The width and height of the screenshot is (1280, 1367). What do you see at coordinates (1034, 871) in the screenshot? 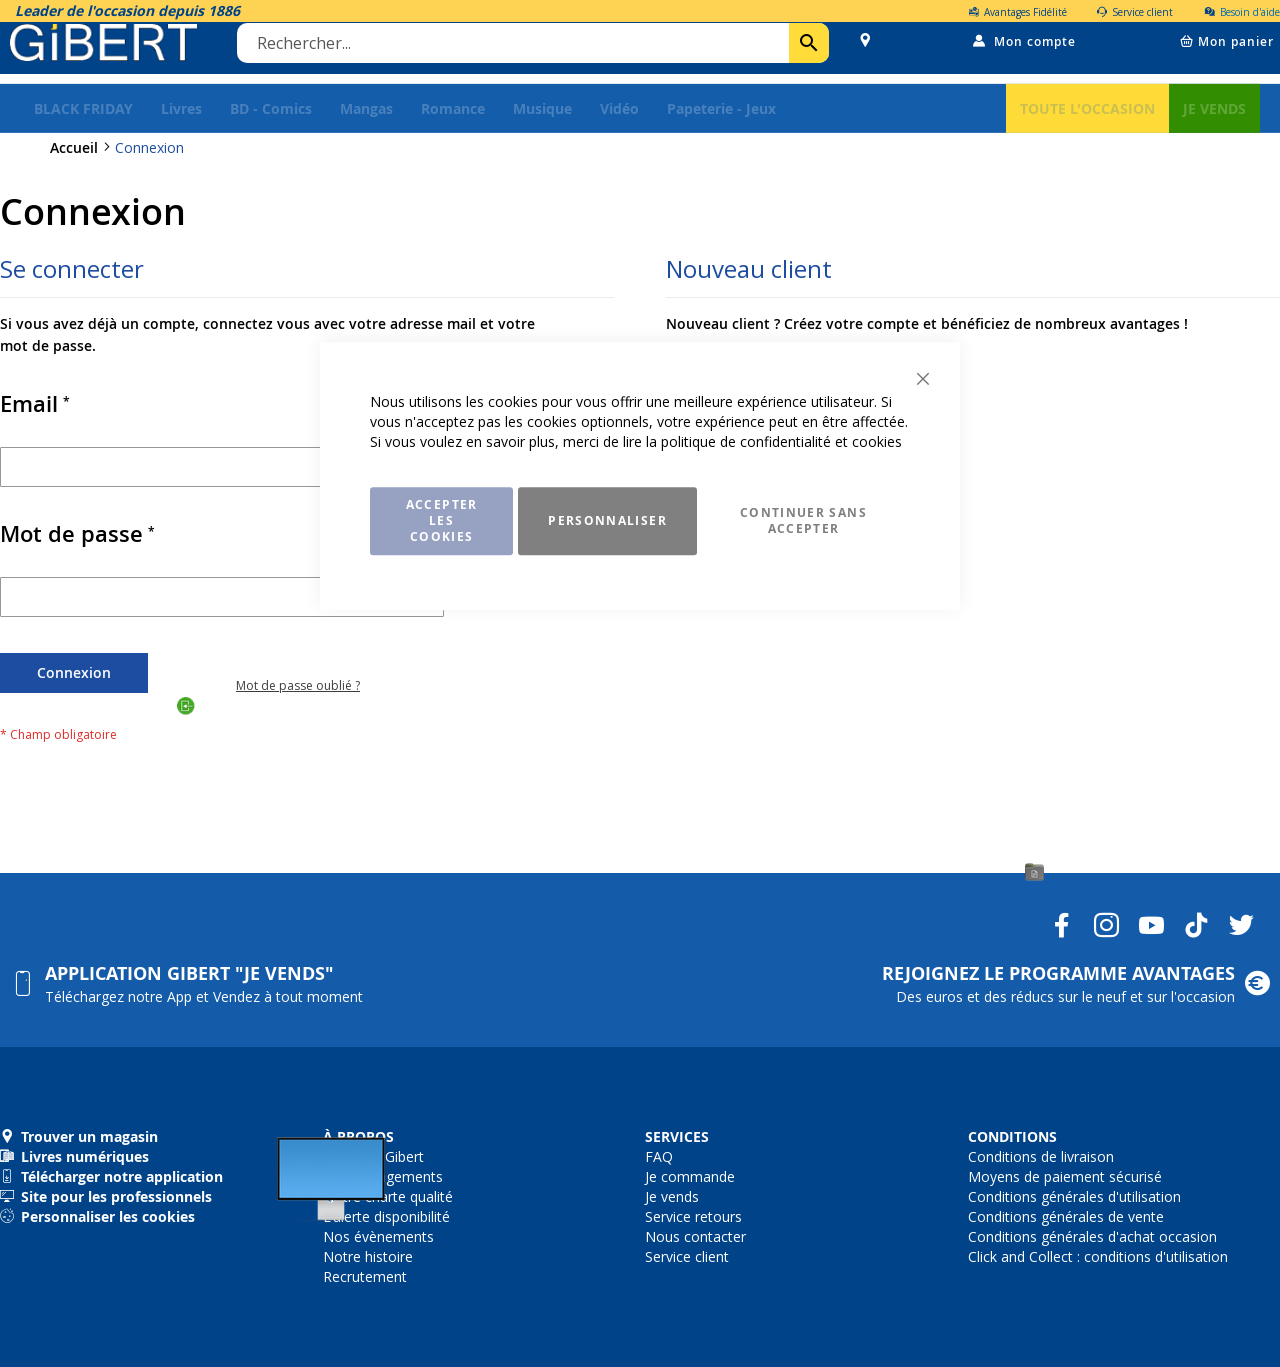
I see `open your documents folder` at bounding box center [1034, 871].